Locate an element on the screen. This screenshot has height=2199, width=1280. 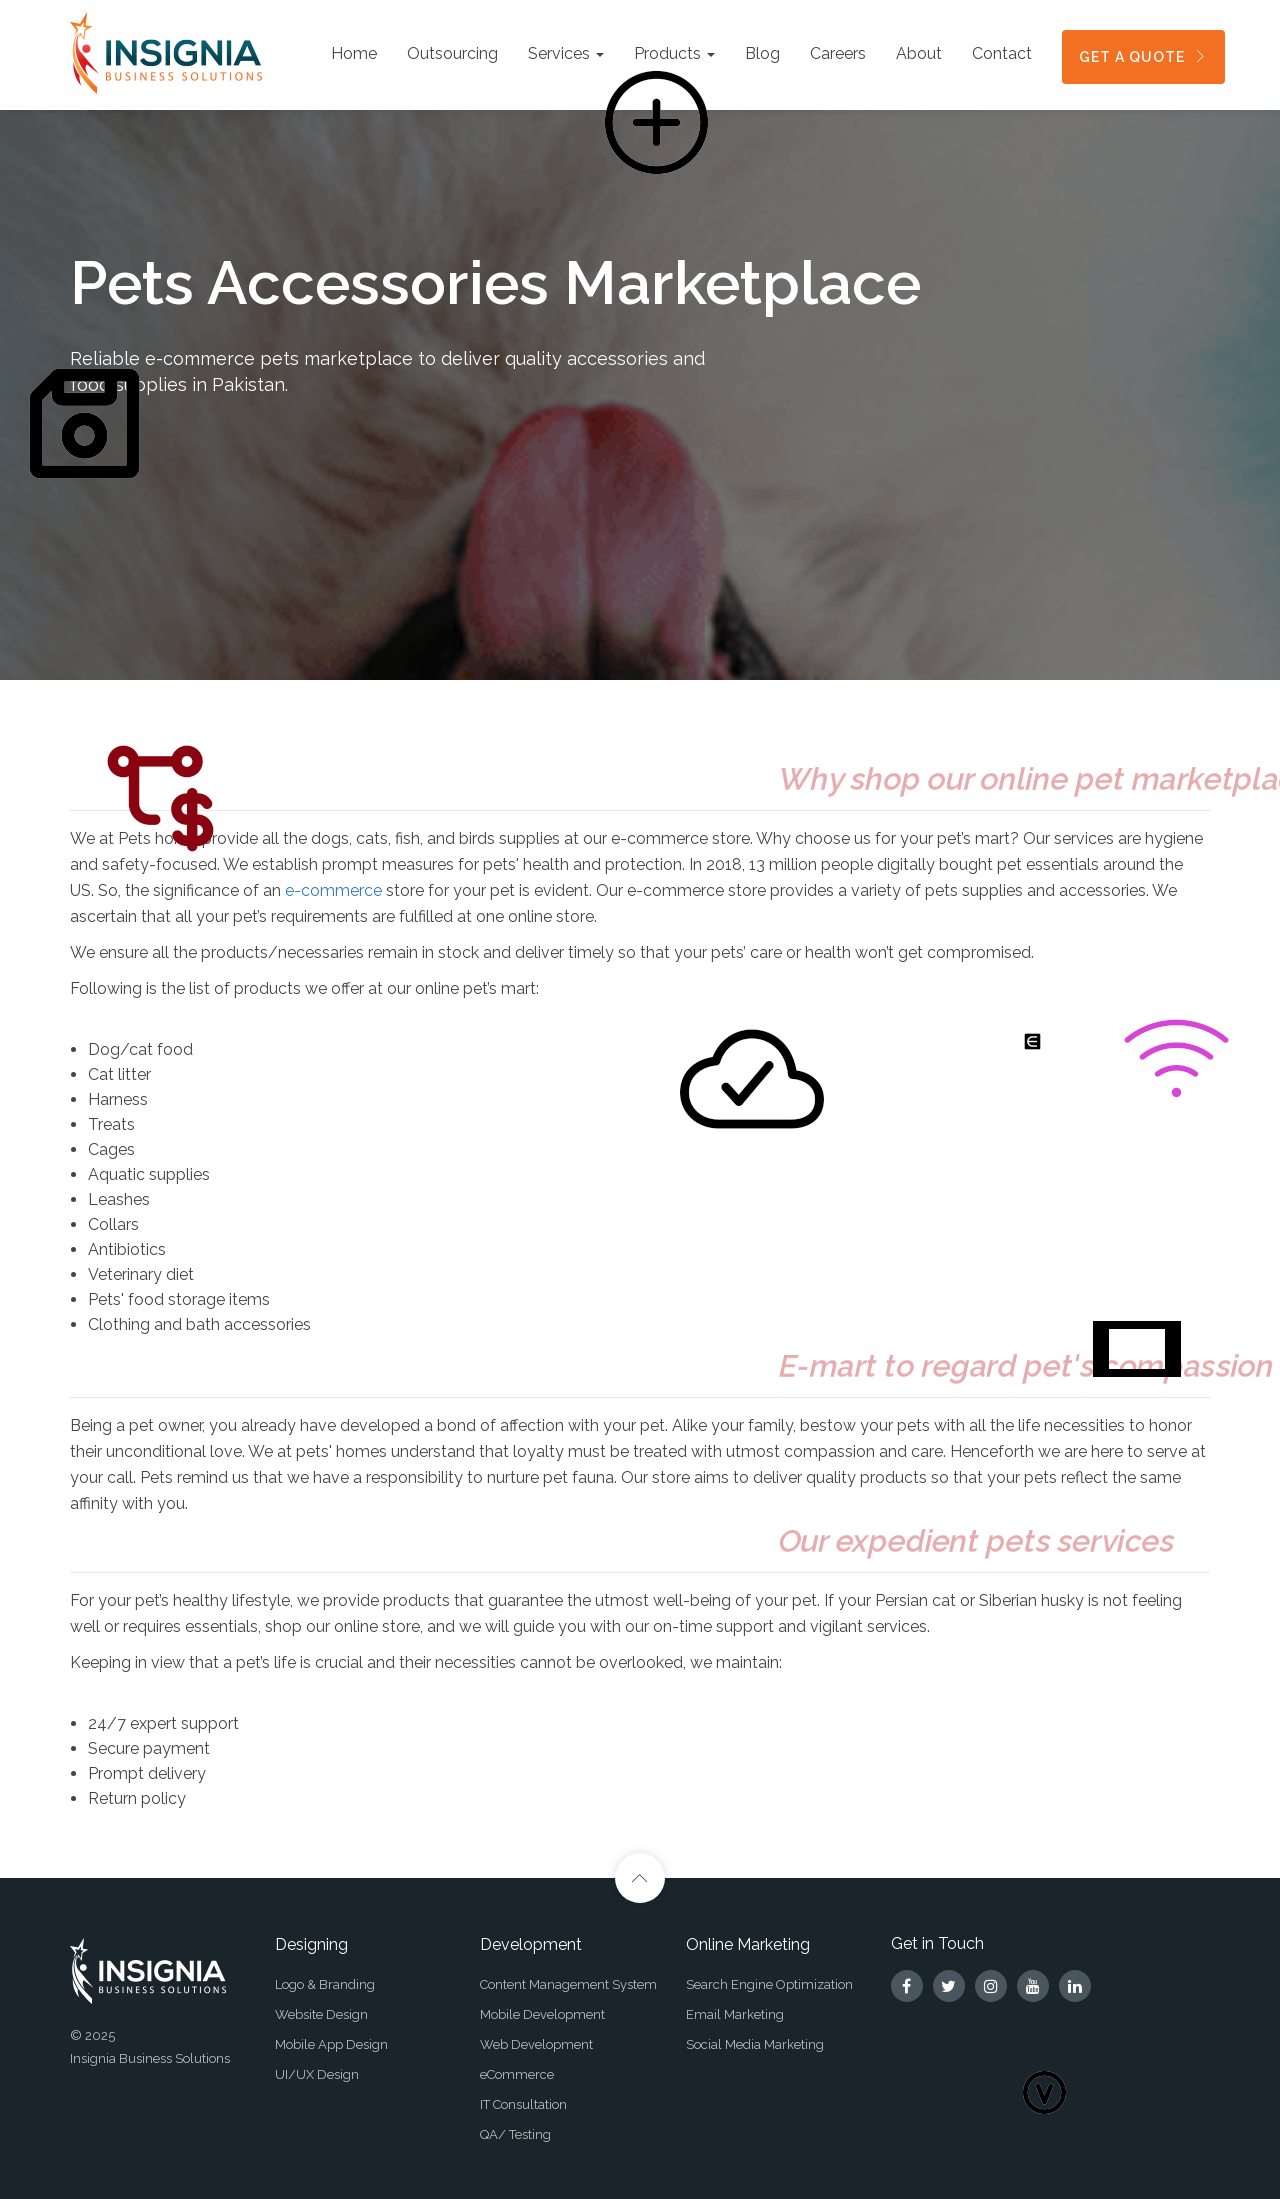
indicates set membership in mathematical notation is located at coordinates (1032, 1041).